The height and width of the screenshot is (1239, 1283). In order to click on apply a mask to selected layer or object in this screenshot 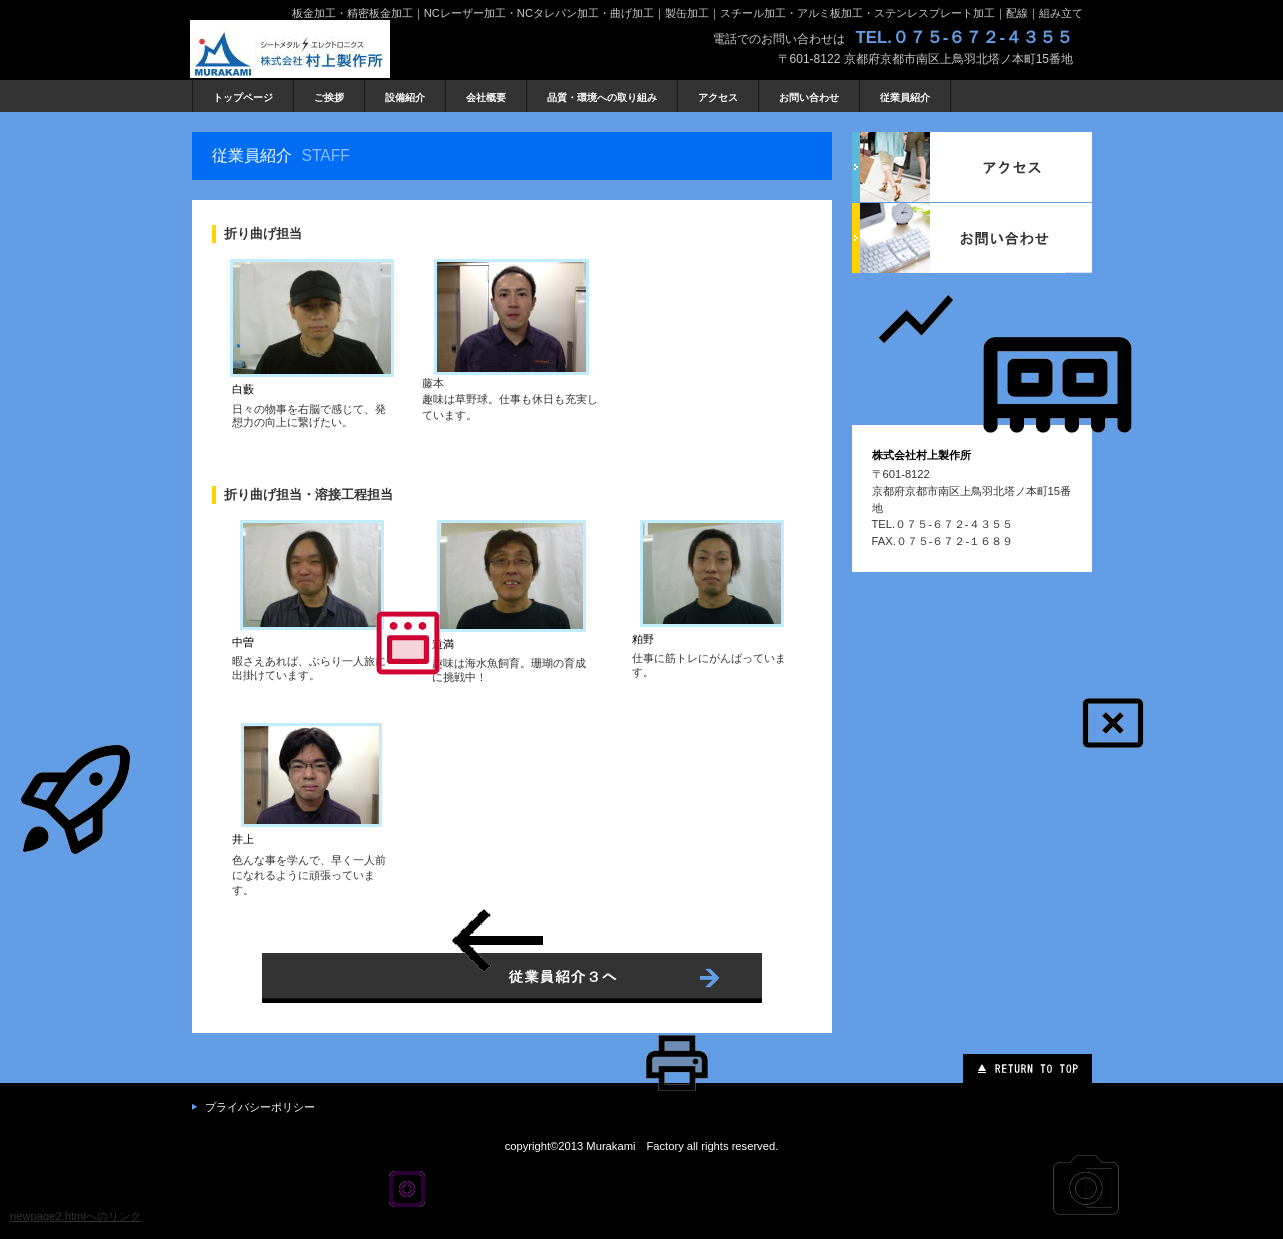, I will do `click(407, 1189)`.